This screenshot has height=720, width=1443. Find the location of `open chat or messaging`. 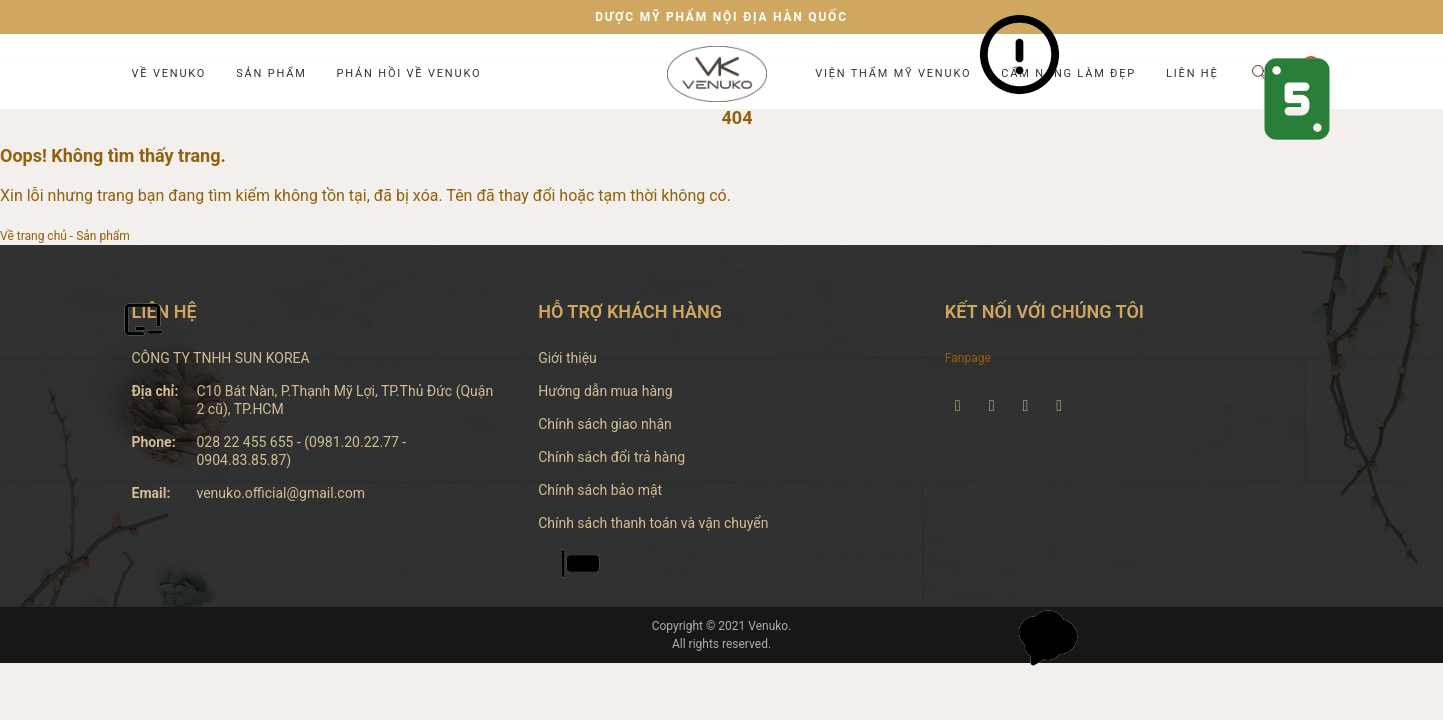

open chat or messaging is located at coordinates (1047, 638).